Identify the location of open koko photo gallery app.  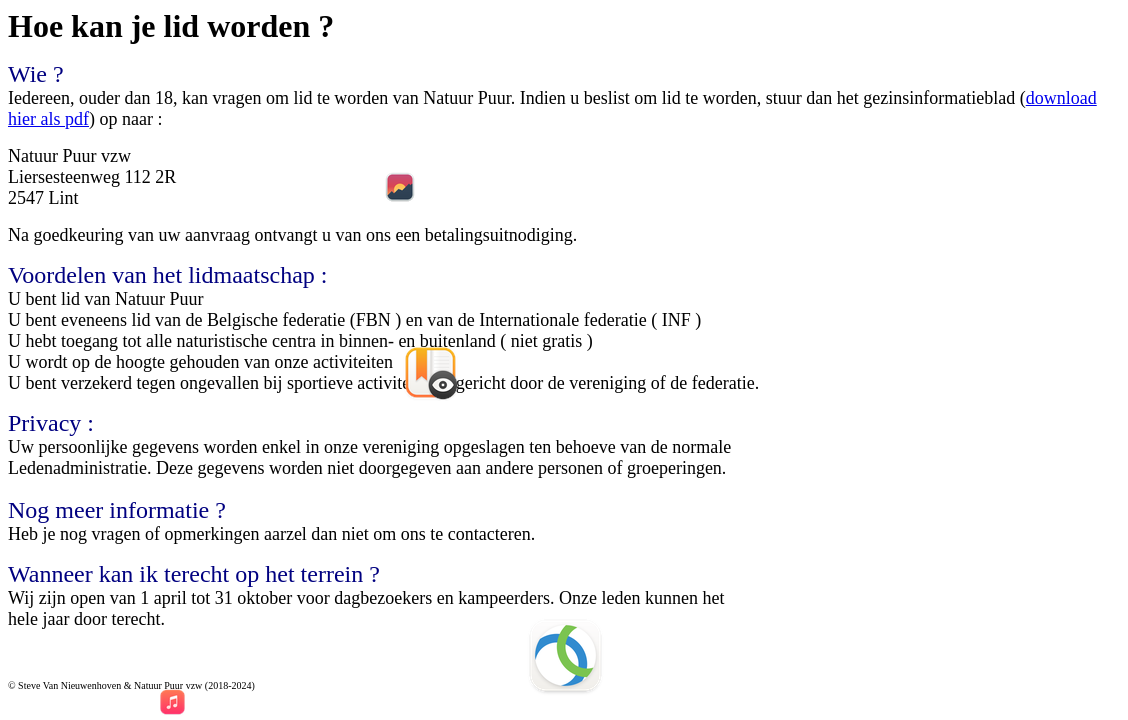
(400, 187).